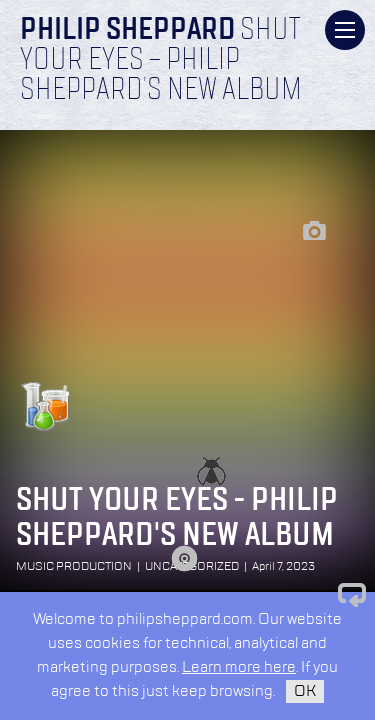 Image resolution: width=375 pixels, height=720 pixels. What do you see at coordinates (184, 558) in the screenshot?
I see `indicates optical disc drive or CD/DVD media` at bounding box center [184, 558].